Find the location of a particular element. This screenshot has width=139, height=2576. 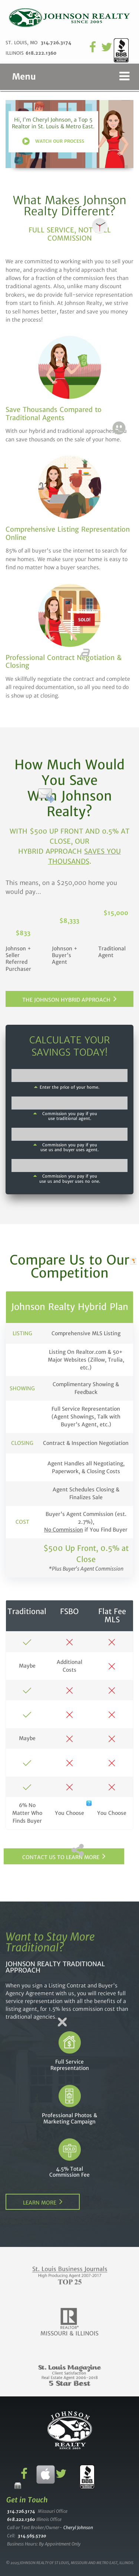

open public shared folder is located at coordinates (77, 1850).